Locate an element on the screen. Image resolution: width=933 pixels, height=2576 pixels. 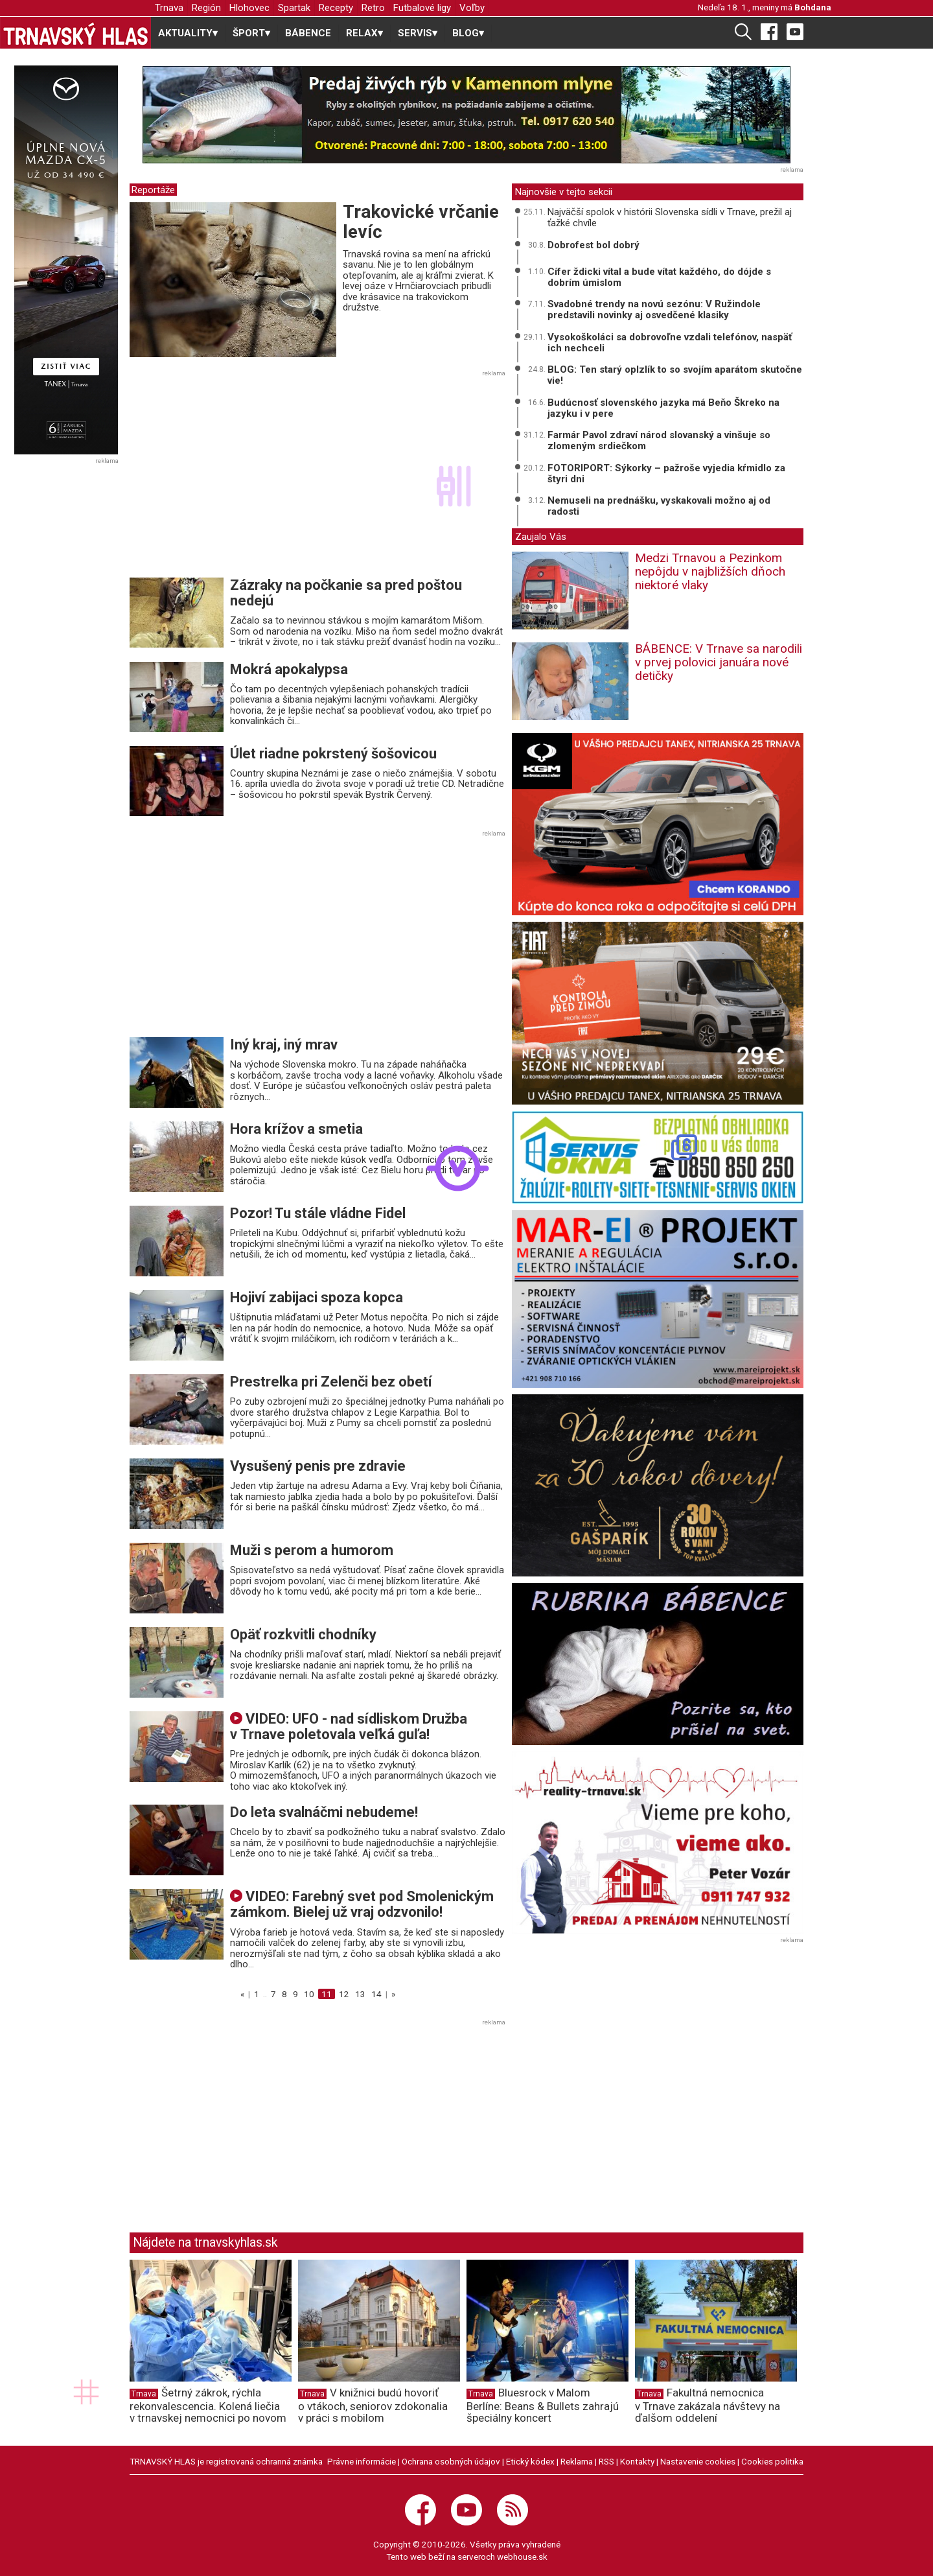
indicates a prison or correctional facility location is located at coordinates (455, 486).